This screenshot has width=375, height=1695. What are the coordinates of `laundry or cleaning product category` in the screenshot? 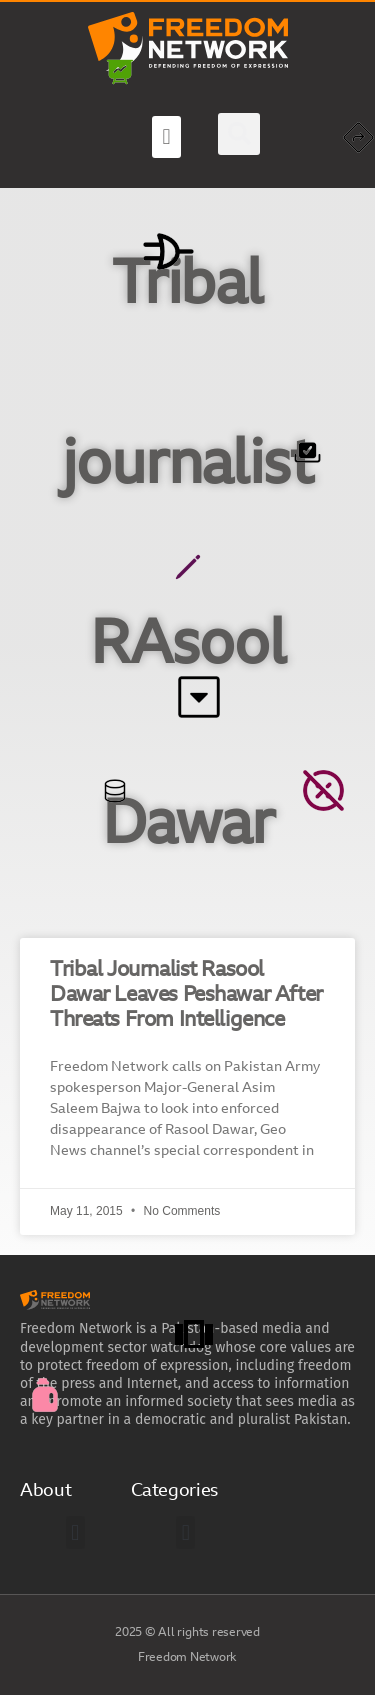 It's located at (45, 1395).